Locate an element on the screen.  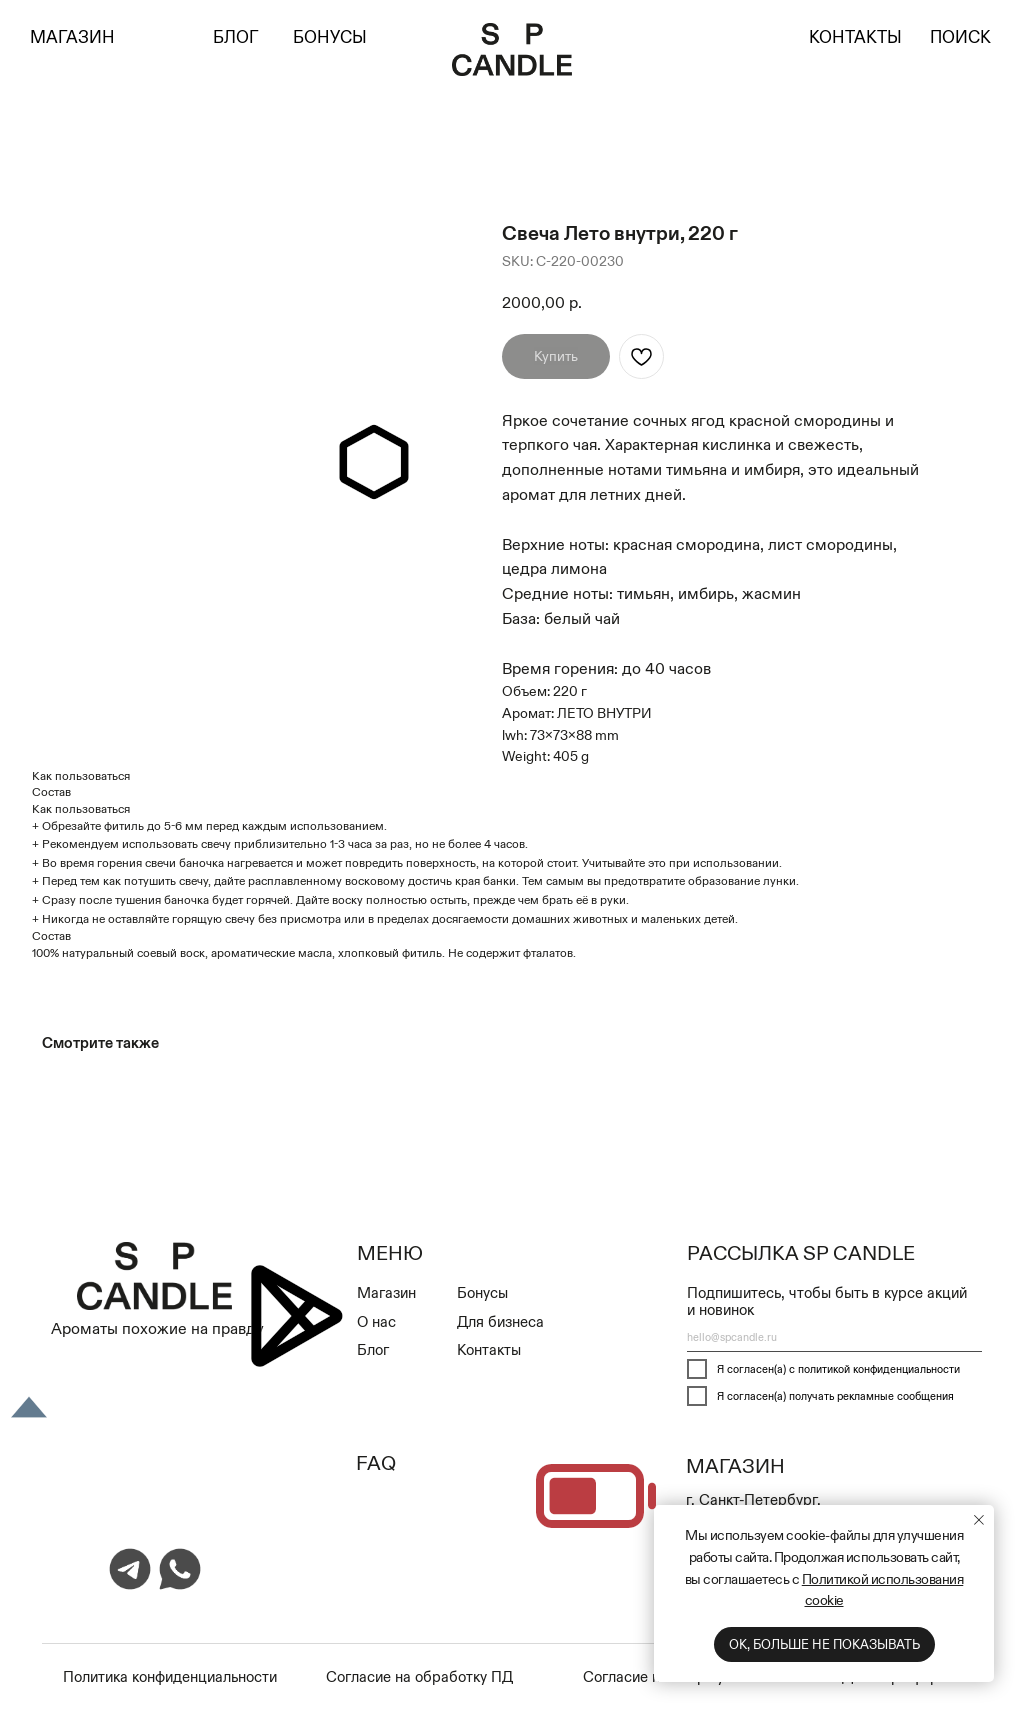
open google play store is located at coordinates (297, 1316).